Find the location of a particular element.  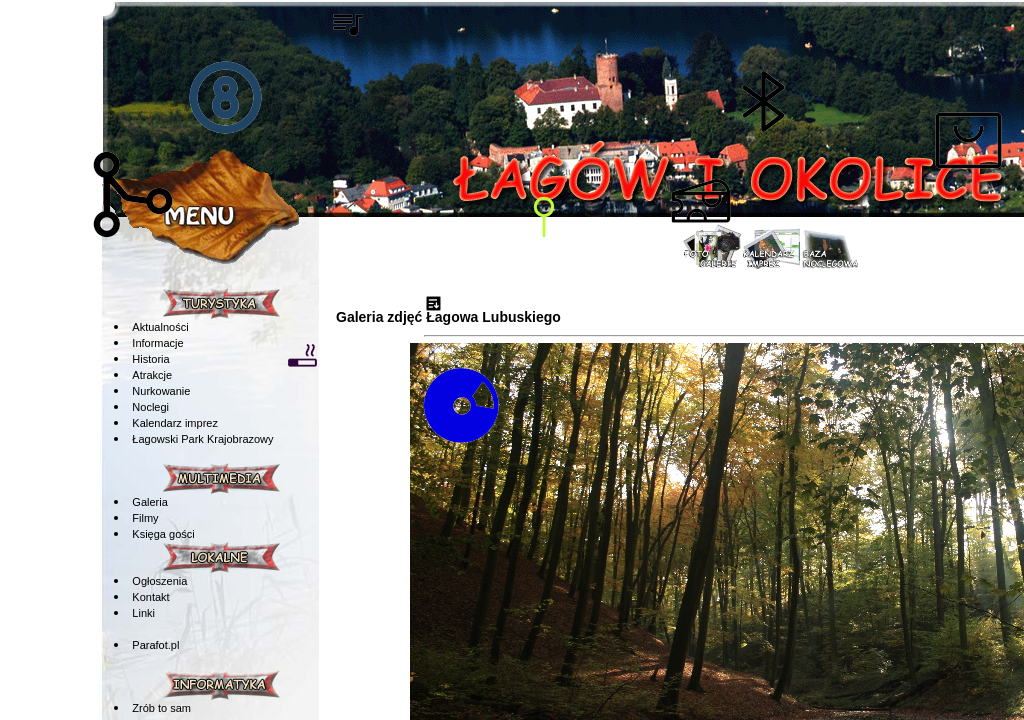

view music queue or playlist is located at coordinates (347, 23).